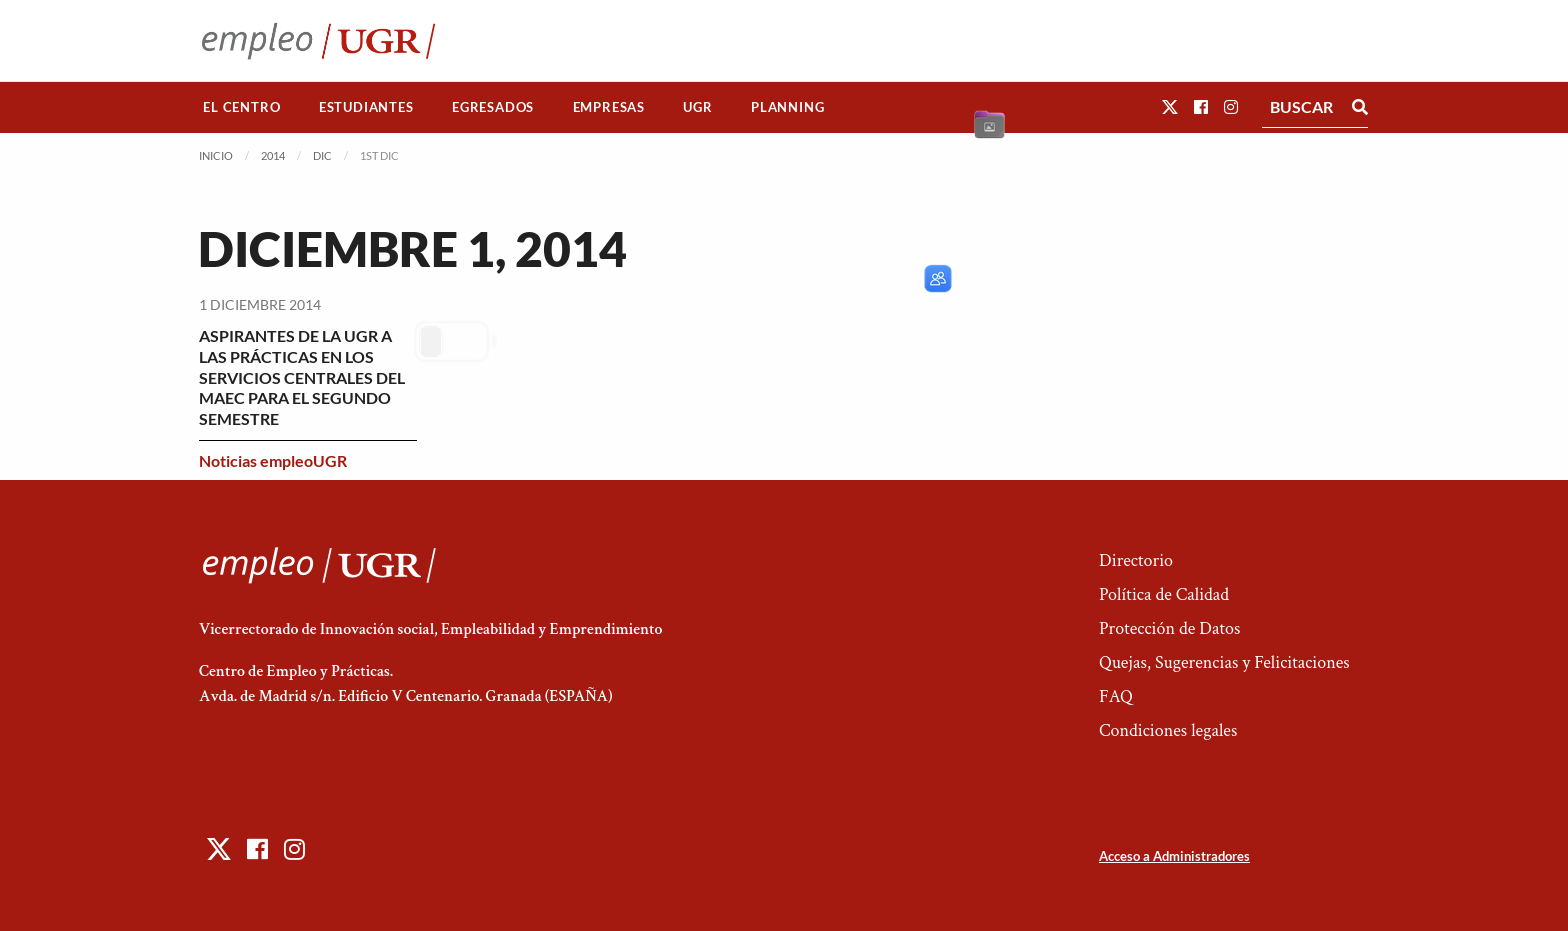  I want to click on manage user accounts and profiles, so click(938, 279).